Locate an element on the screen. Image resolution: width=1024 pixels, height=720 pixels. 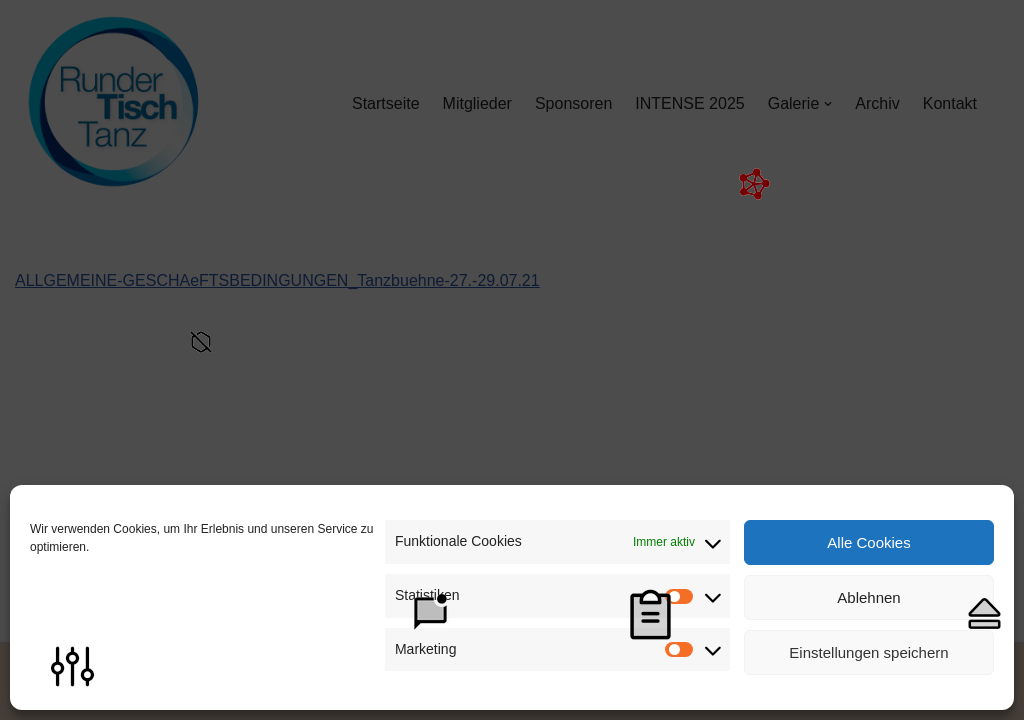
indicates unread messages in chat is located at coordinates (430, 613).